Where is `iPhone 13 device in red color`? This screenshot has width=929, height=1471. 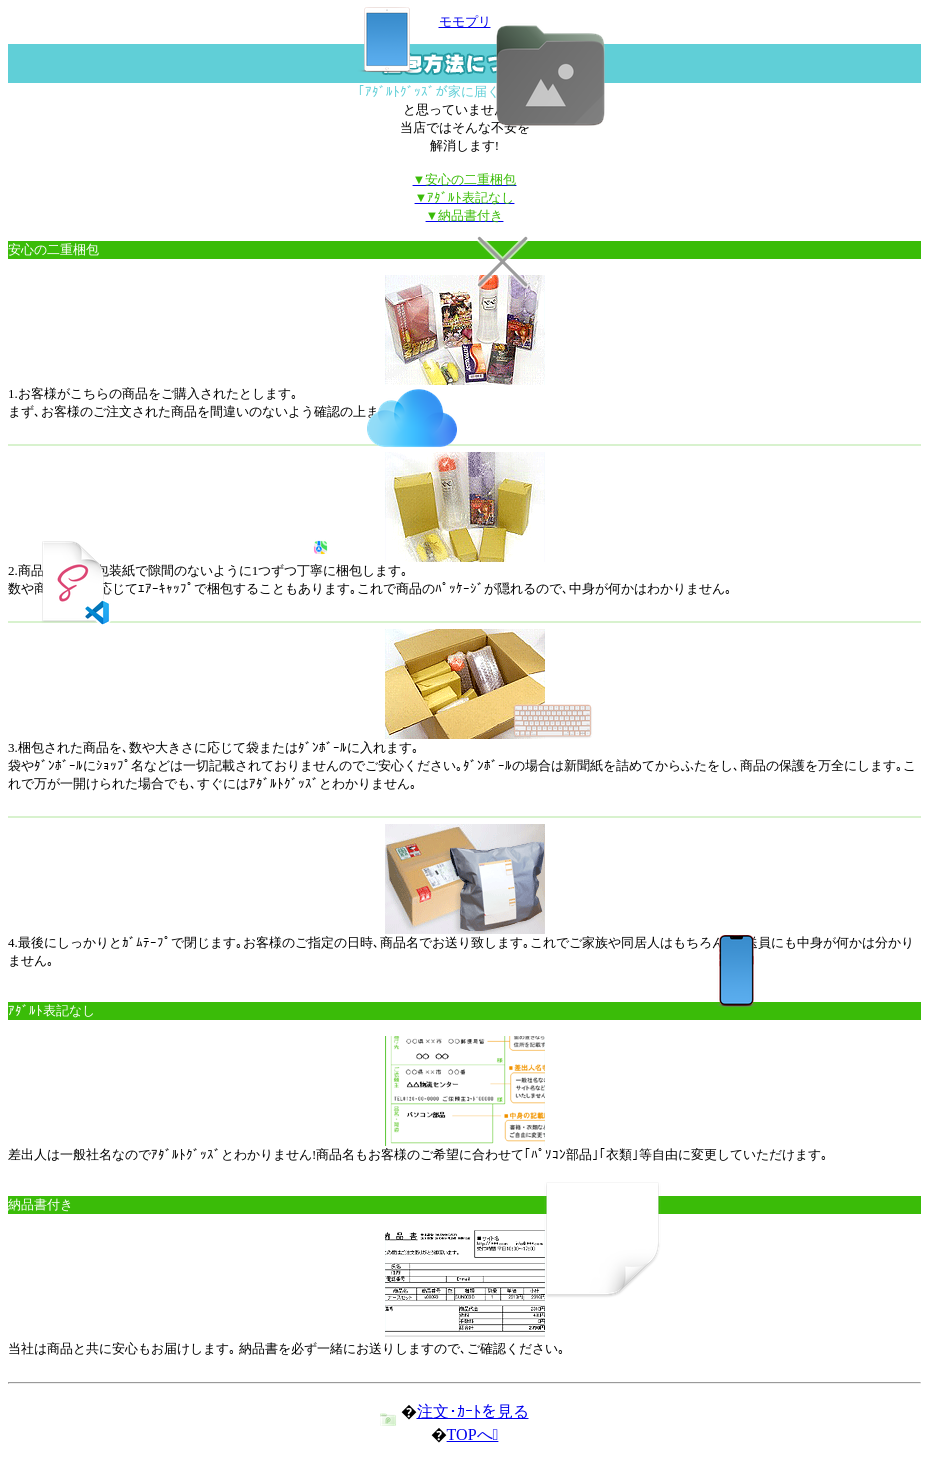
iPhone 13 device in red color is located at coordinates (736, 971).